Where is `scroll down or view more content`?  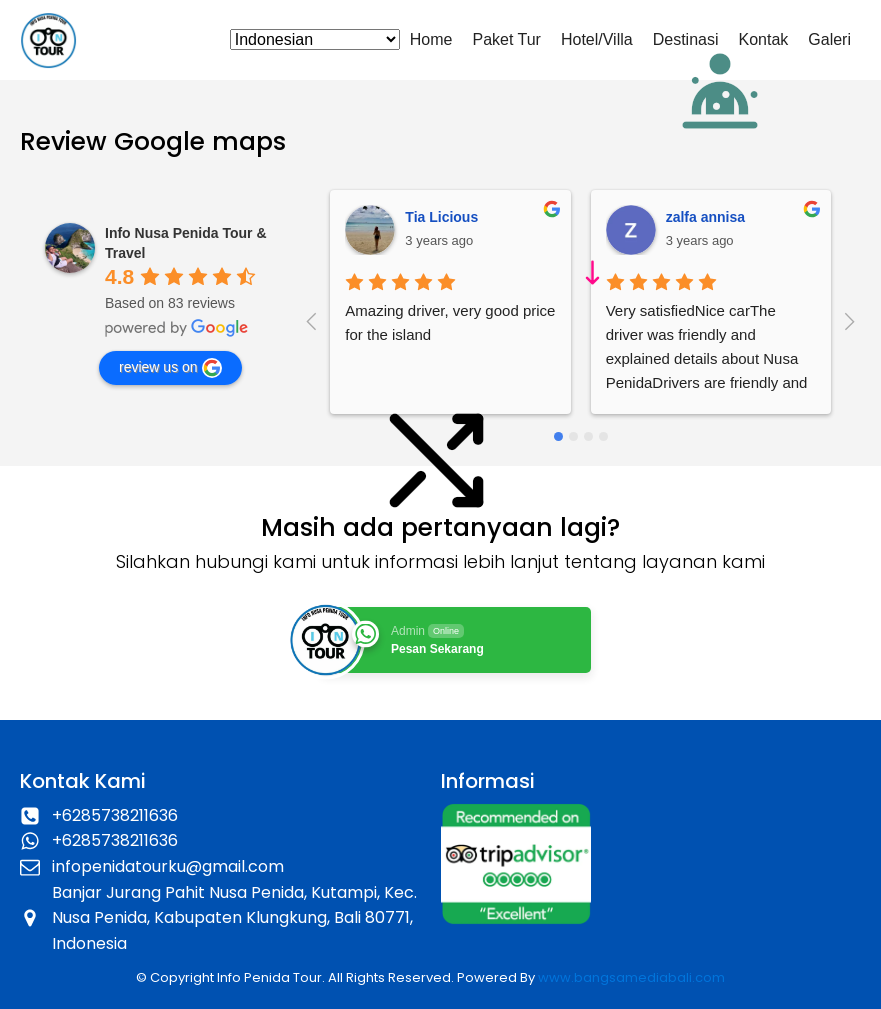 scroll down or view more content is located at coordinates (592, 272).